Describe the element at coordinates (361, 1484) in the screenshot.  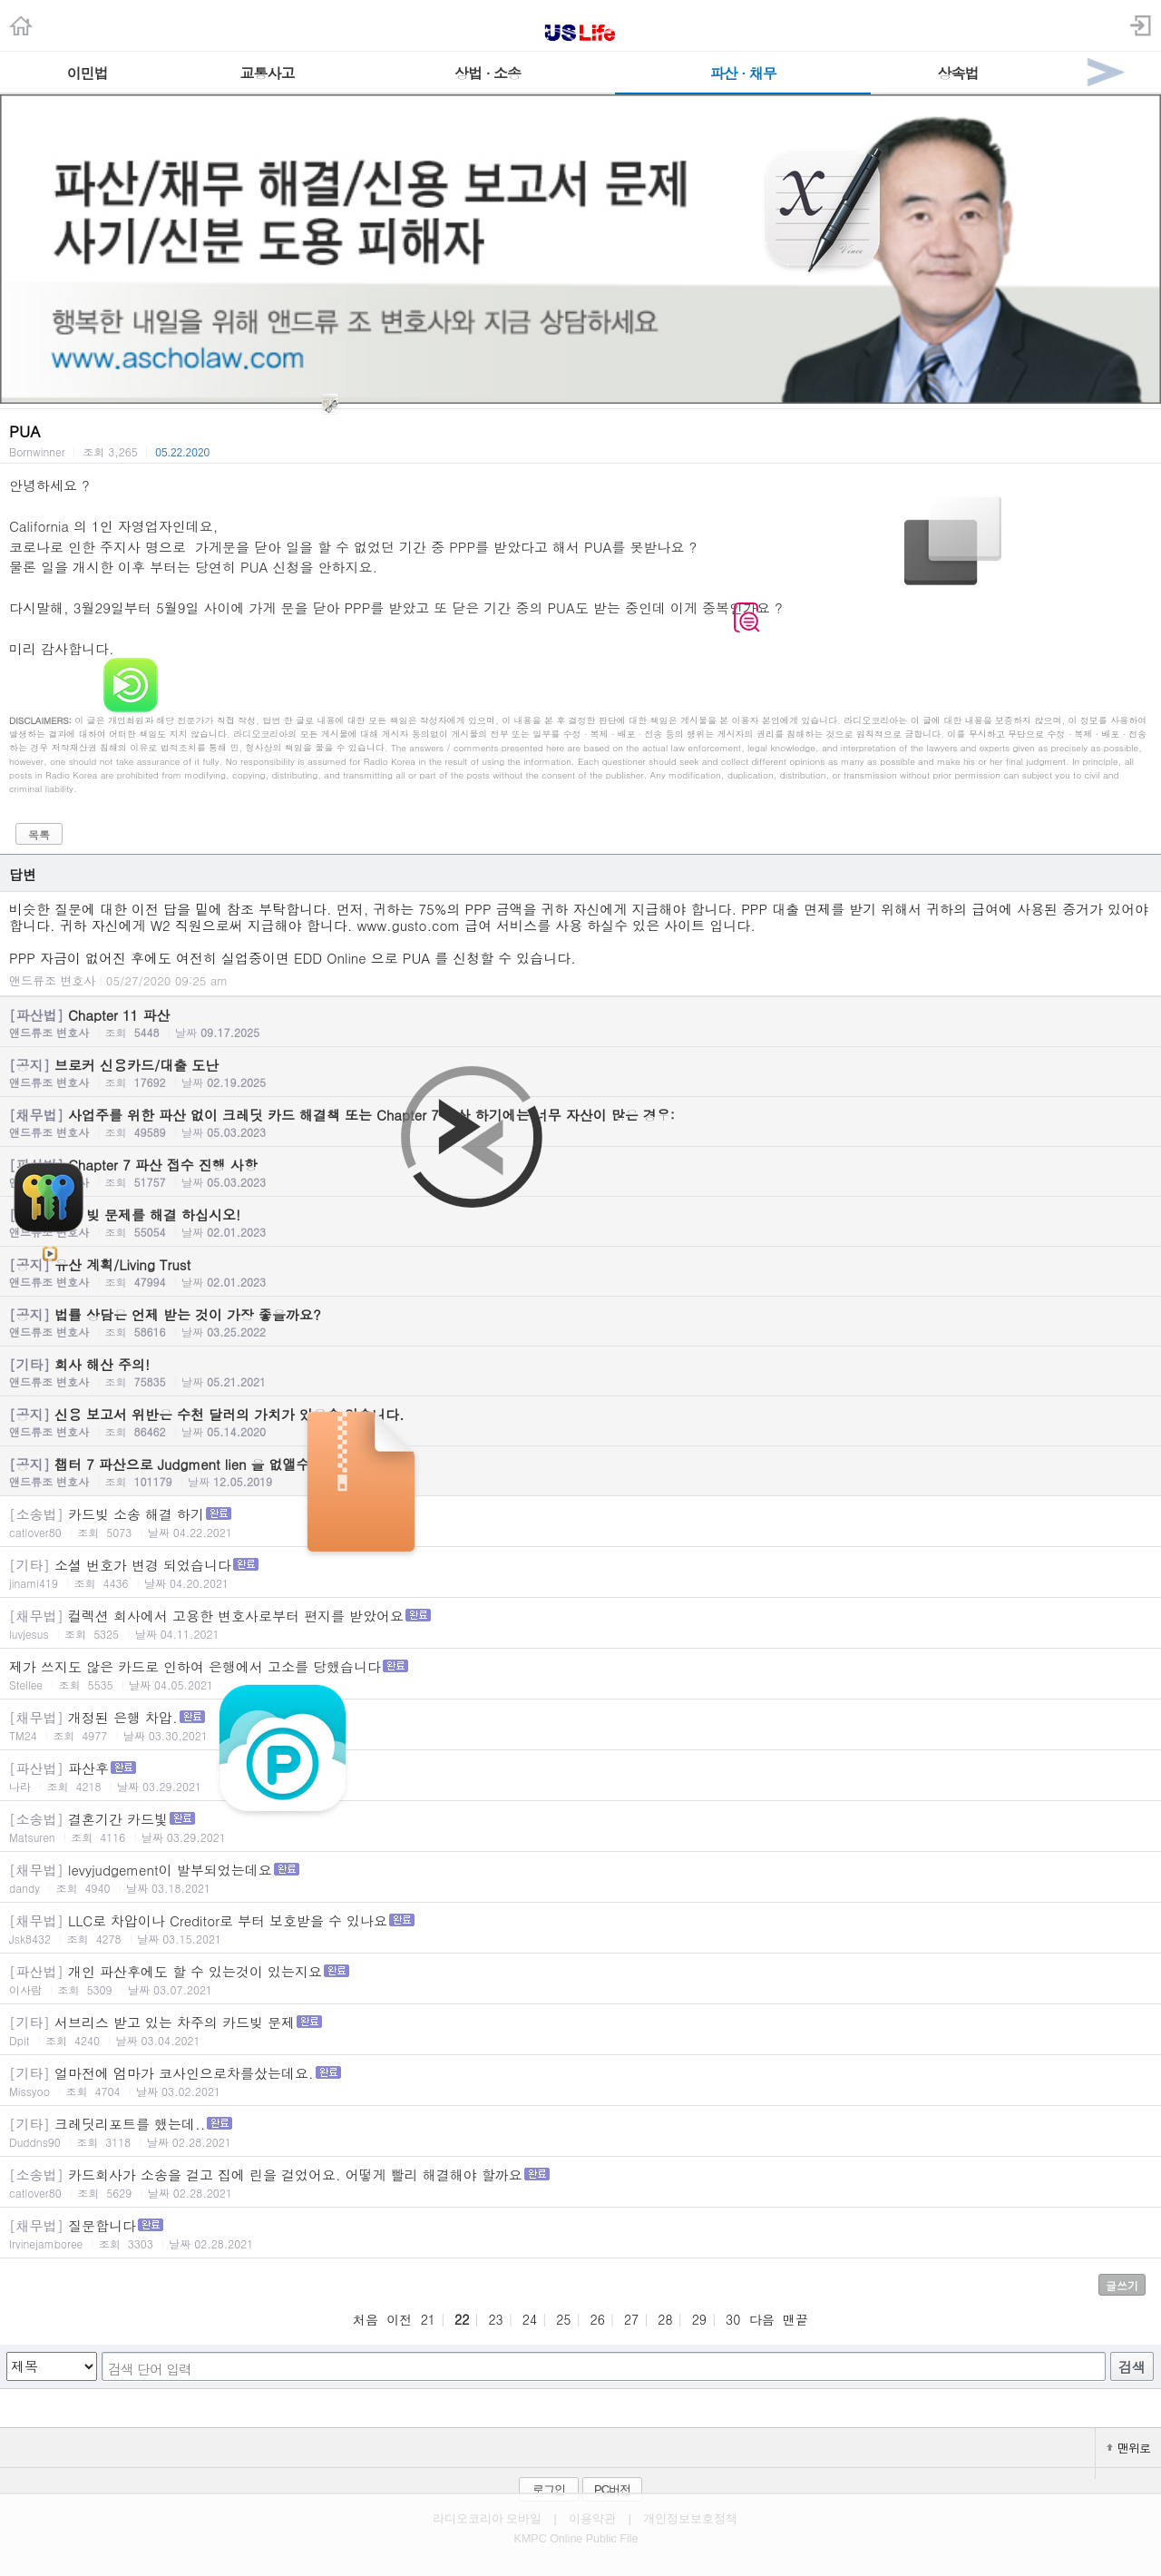
I see `open a compressed archive file` at that location.